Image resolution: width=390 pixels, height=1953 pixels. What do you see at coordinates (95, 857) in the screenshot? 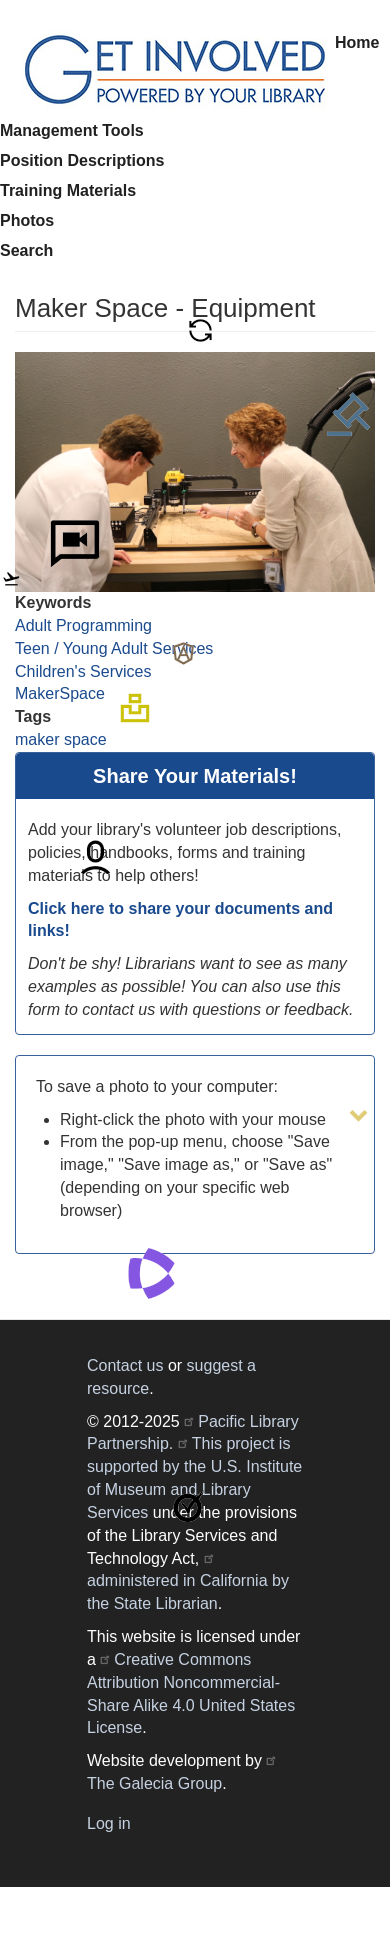
I see `view user profile` at bounding box center [95, 857].